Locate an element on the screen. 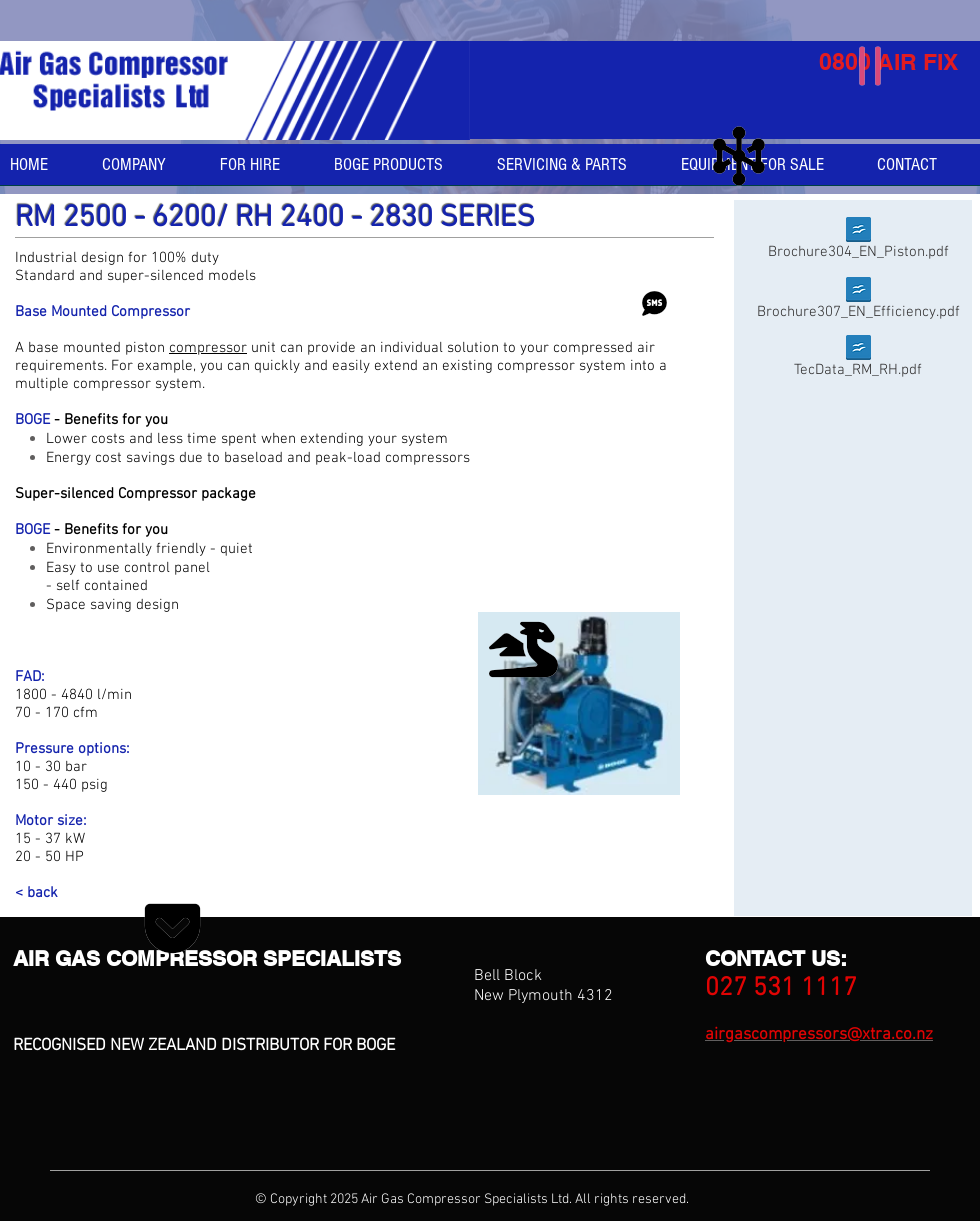 This screenshot has width=980, height=1221. pause media playback is located at coordinates (870, 66).